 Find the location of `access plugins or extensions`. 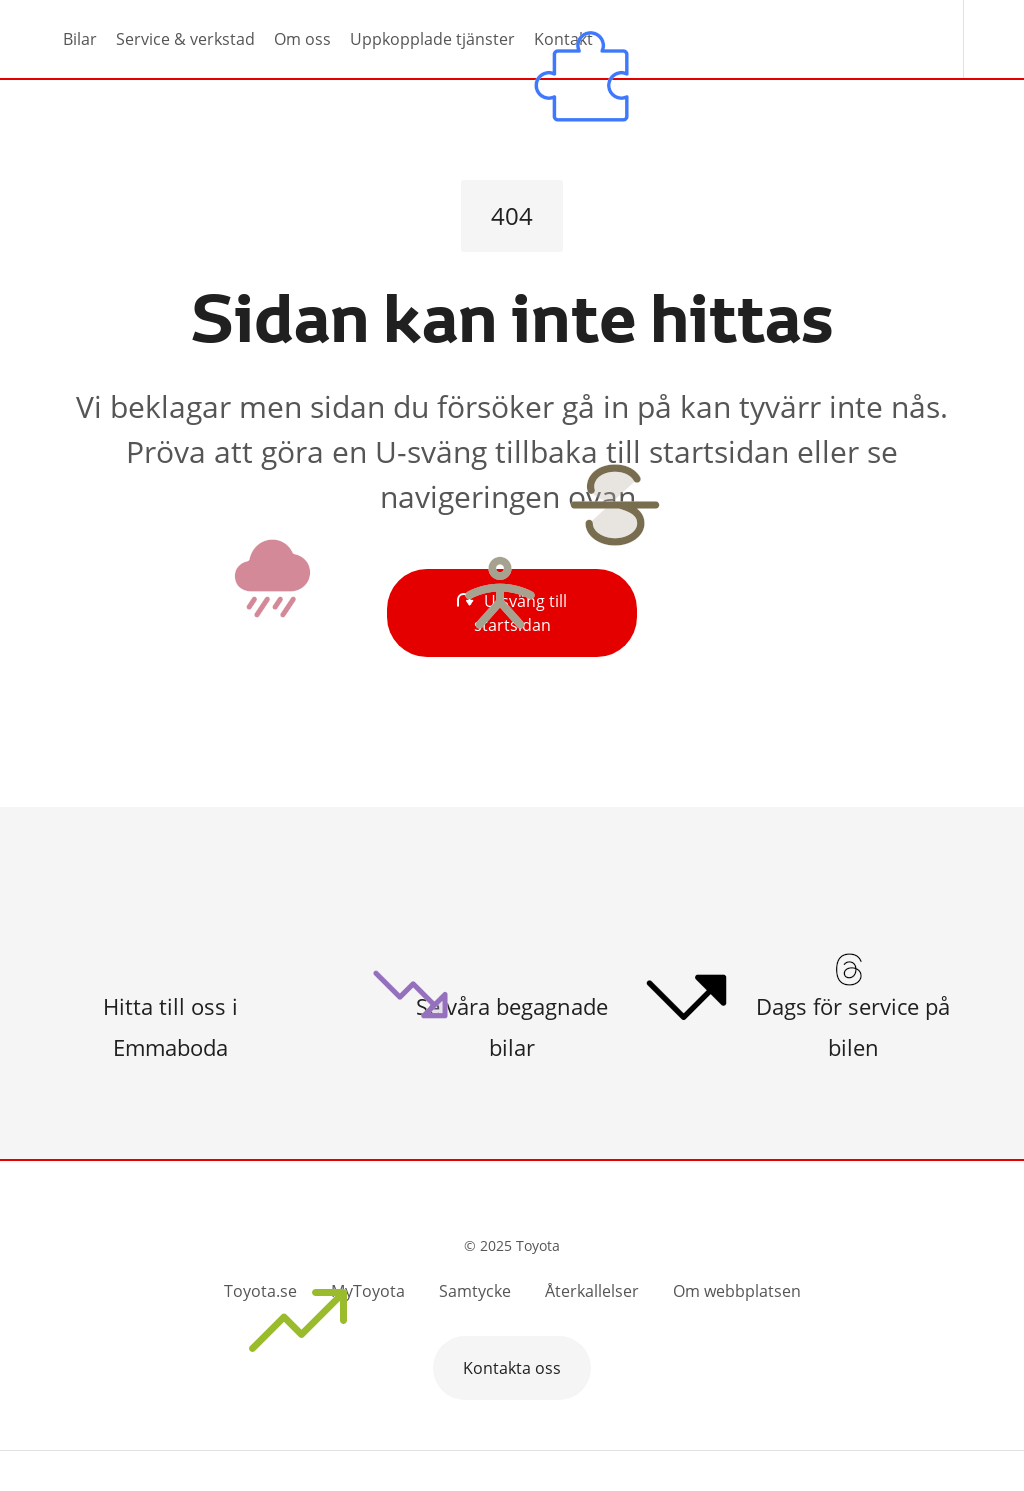

access plugins or extensions is located at coordinates (587, 80).